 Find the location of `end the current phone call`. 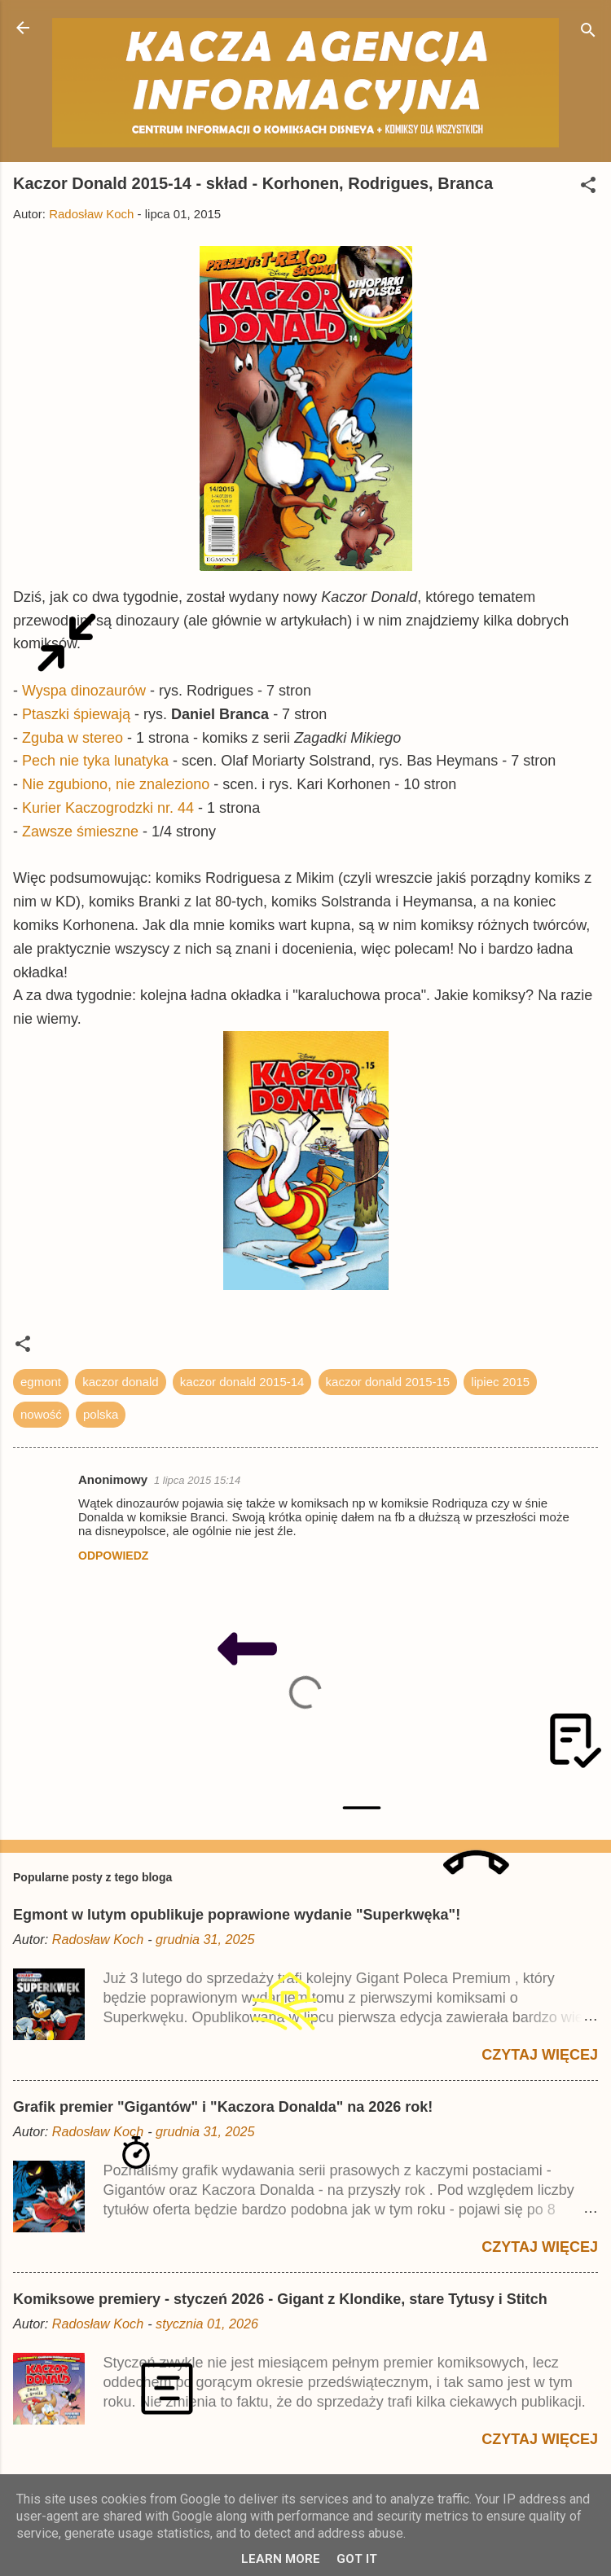

end the current phone call is located at coordinates (476, 1863).